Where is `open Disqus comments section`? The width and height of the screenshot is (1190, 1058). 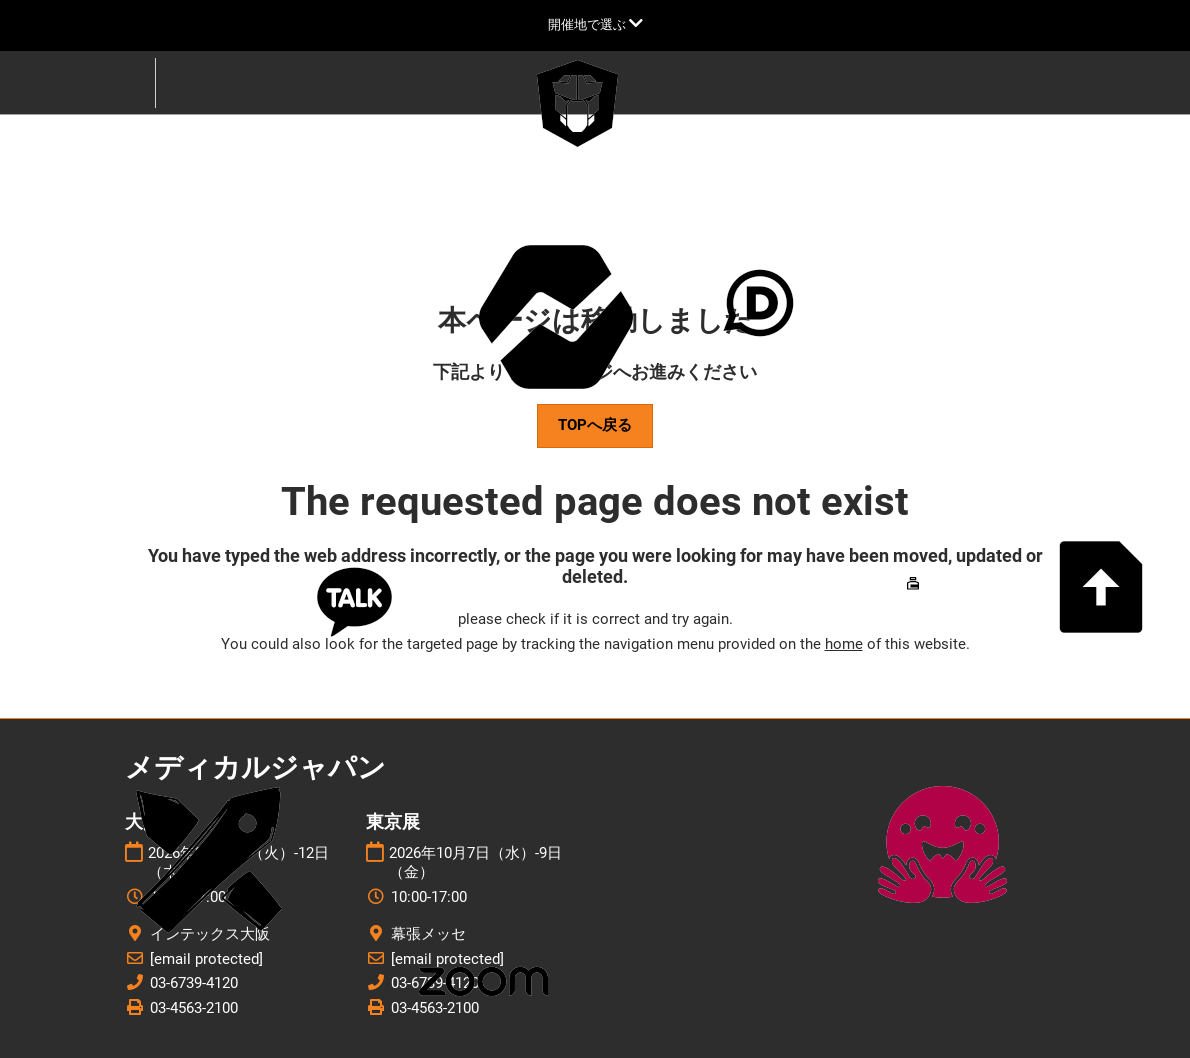 open Disqus comments section is located at coordinates (760, 303).